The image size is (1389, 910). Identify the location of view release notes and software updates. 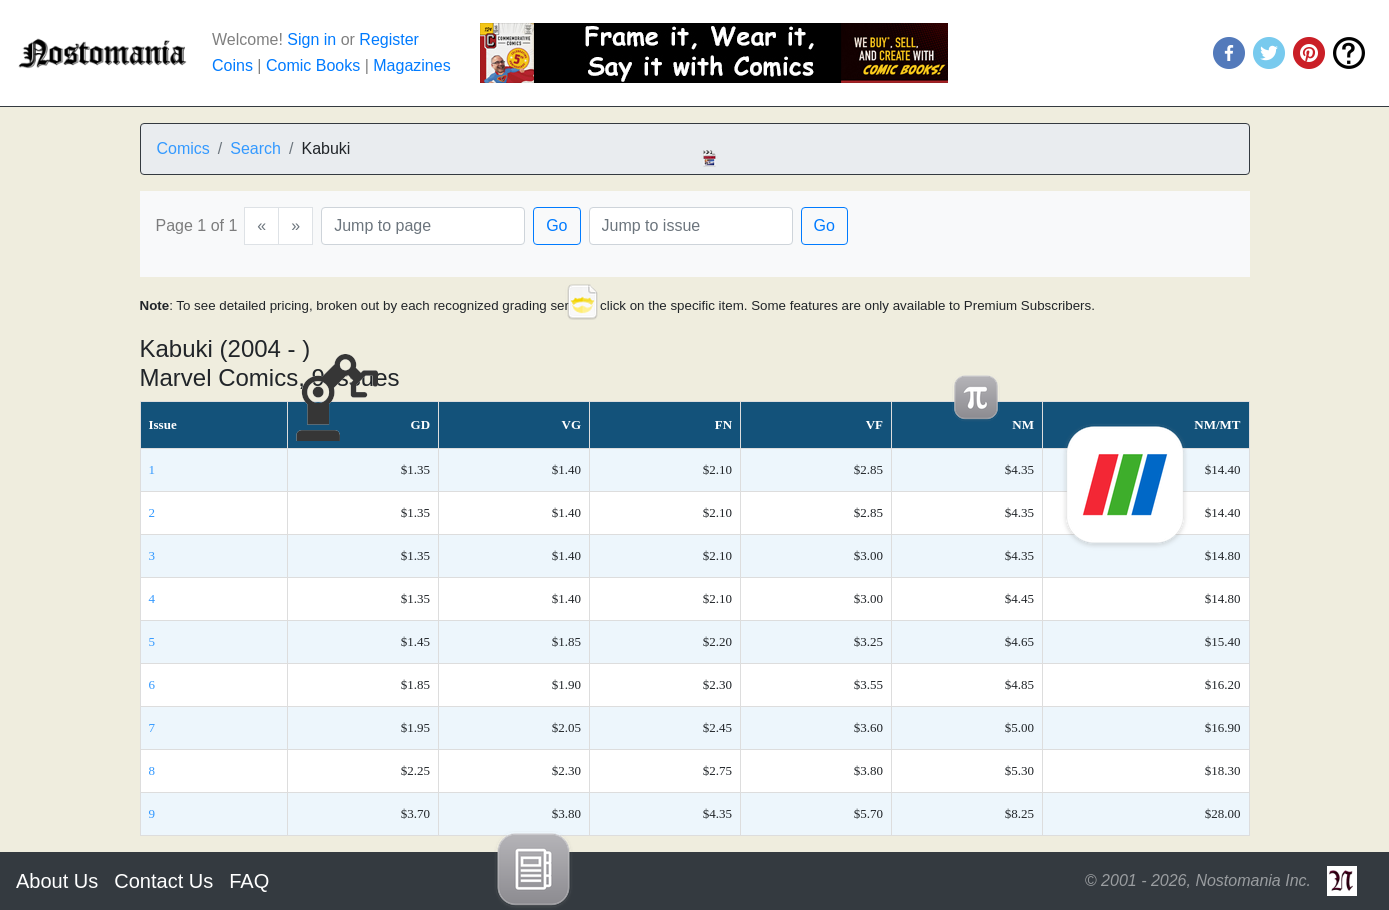
(533, 870).